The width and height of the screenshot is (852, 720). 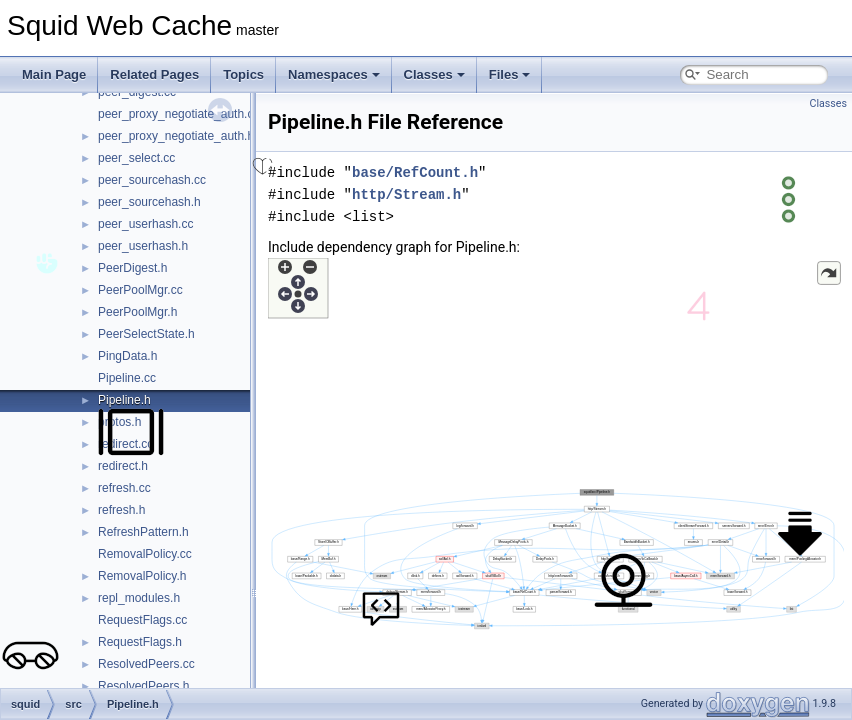 I want to click on open more options menu, so click(x=788, y=199).